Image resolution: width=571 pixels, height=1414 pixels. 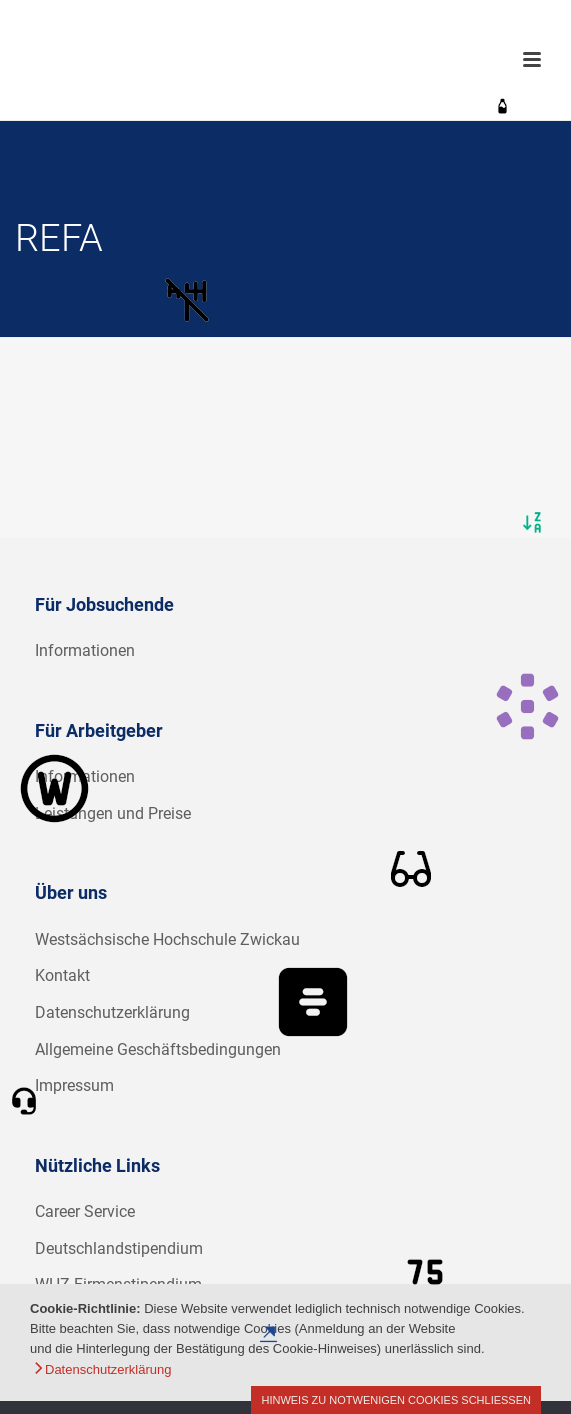 I want to click on laundry care symbol indicating wash dry setting, so click(x=54, y=788).